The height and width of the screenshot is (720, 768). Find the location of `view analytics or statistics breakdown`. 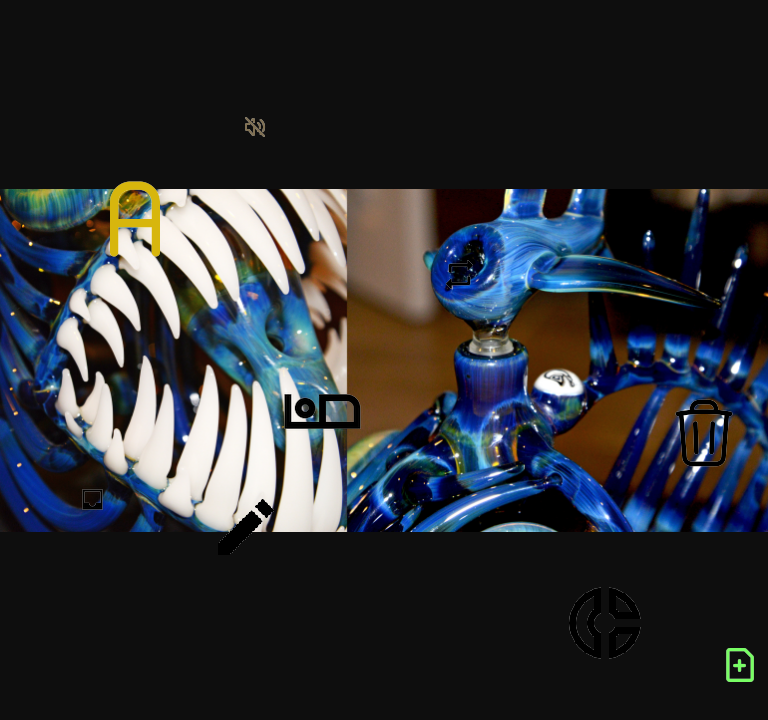

view analytics or statistics breakdown is located at coordinates (605, 623).